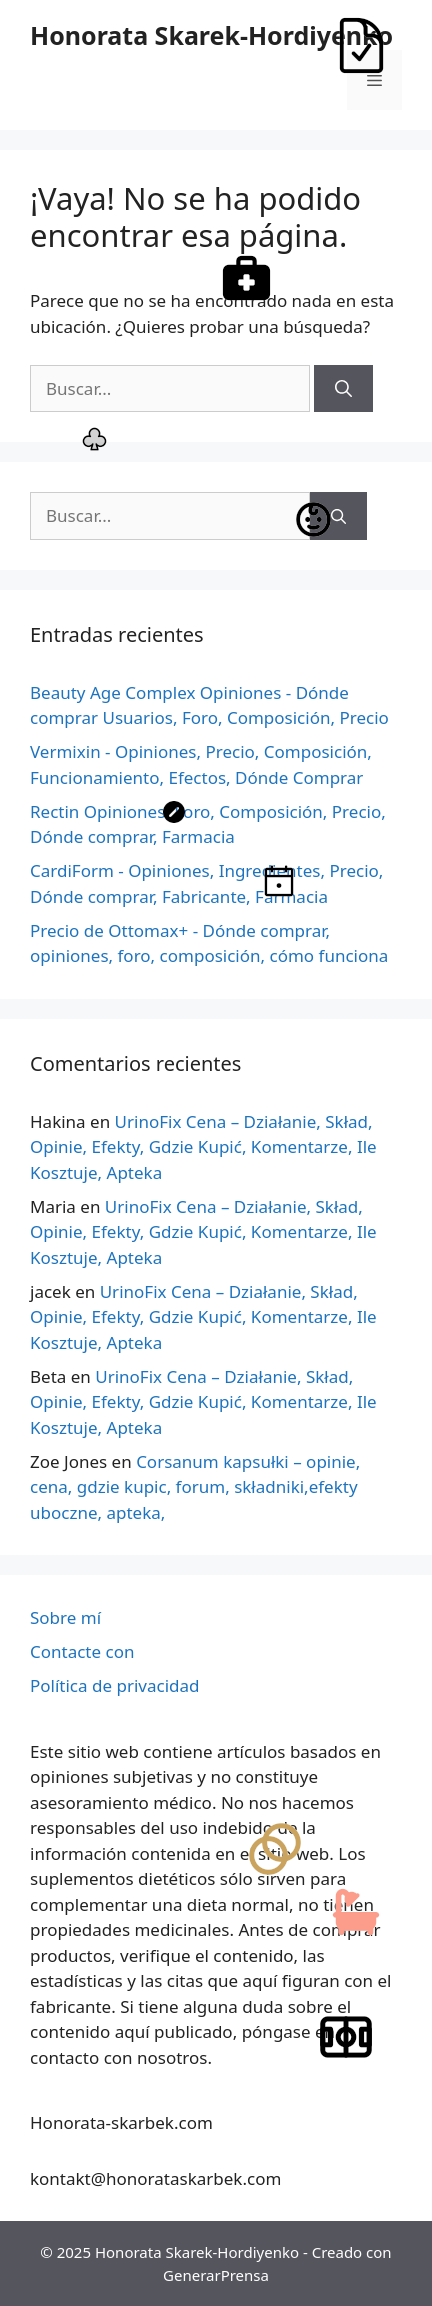 Image resolution: width=432 pixels, height=2306 pixels. I want to click on view soccer field or pitch layout, so click(346, 2037).